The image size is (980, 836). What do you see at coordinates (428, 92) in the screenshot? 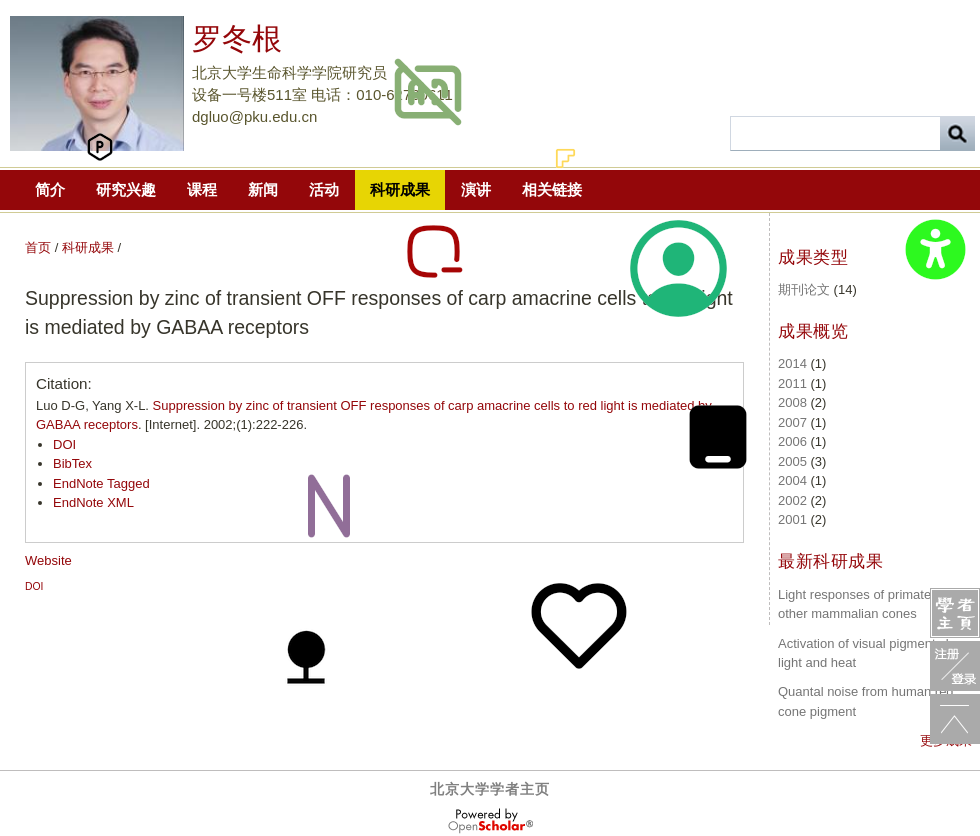
I see `ad-free mode enabled` at bounding box center [428, 92].